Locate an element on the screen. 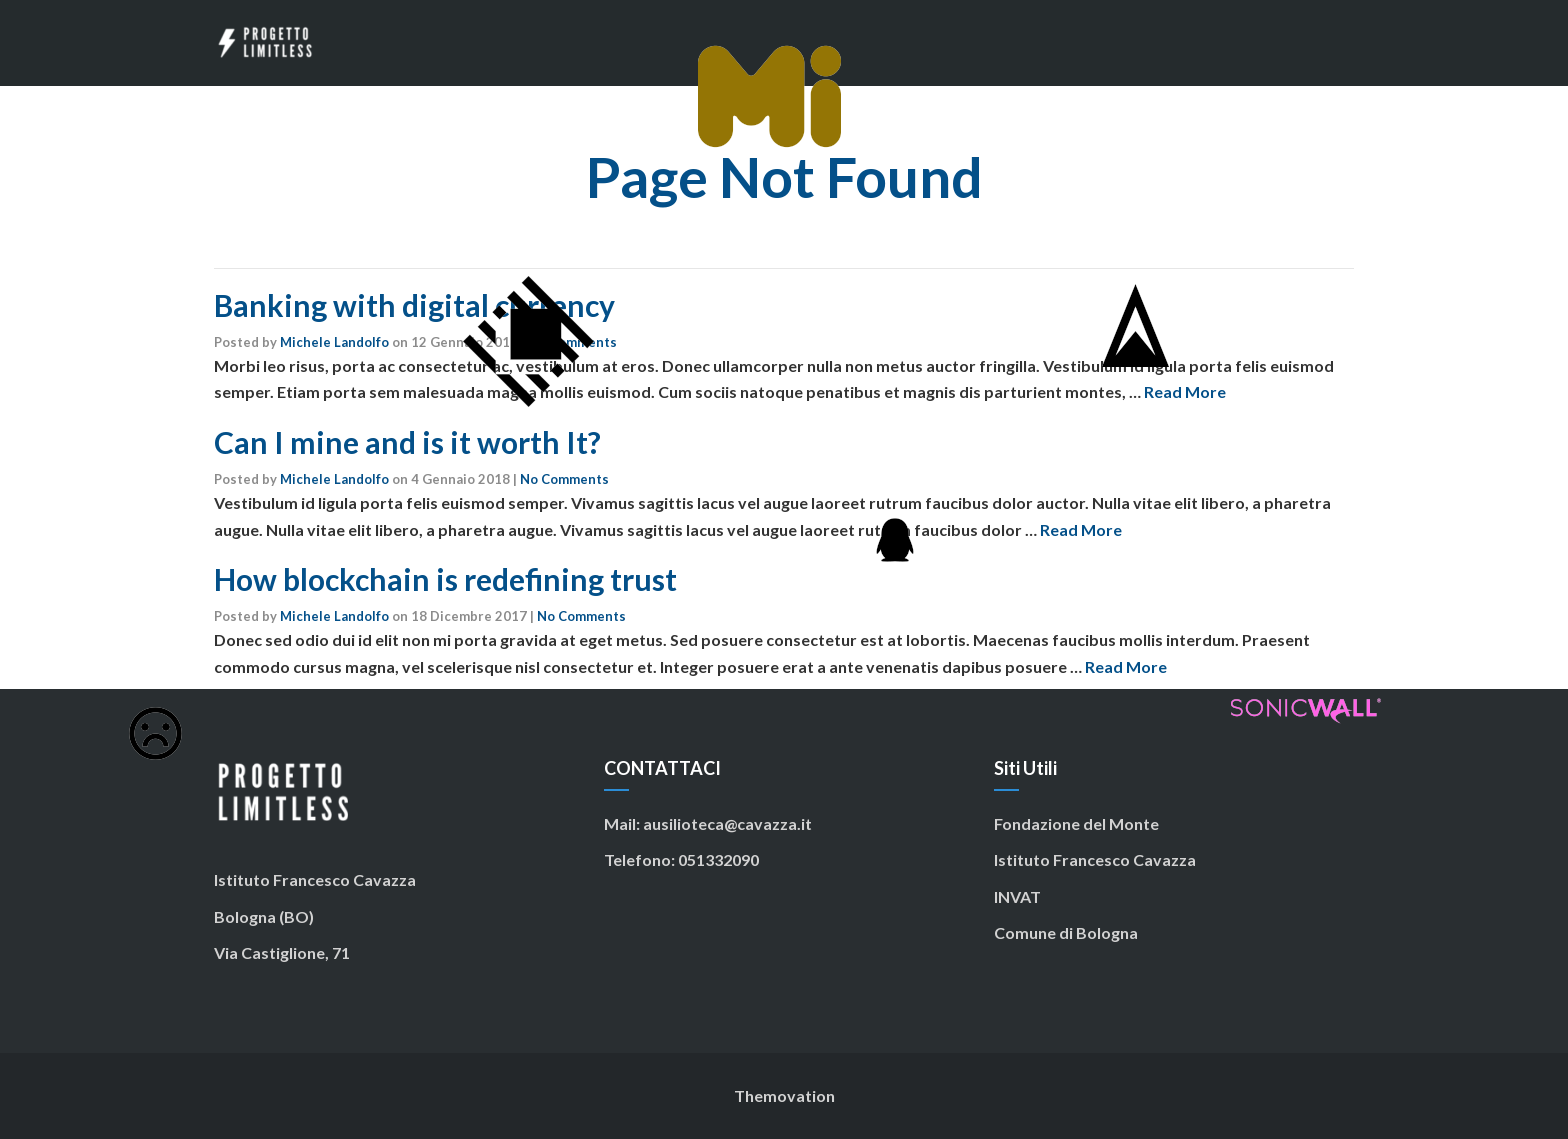 This screenshot has width=1568, height=1139. lucia authentication service logo is located at coordinates (1135, 325).